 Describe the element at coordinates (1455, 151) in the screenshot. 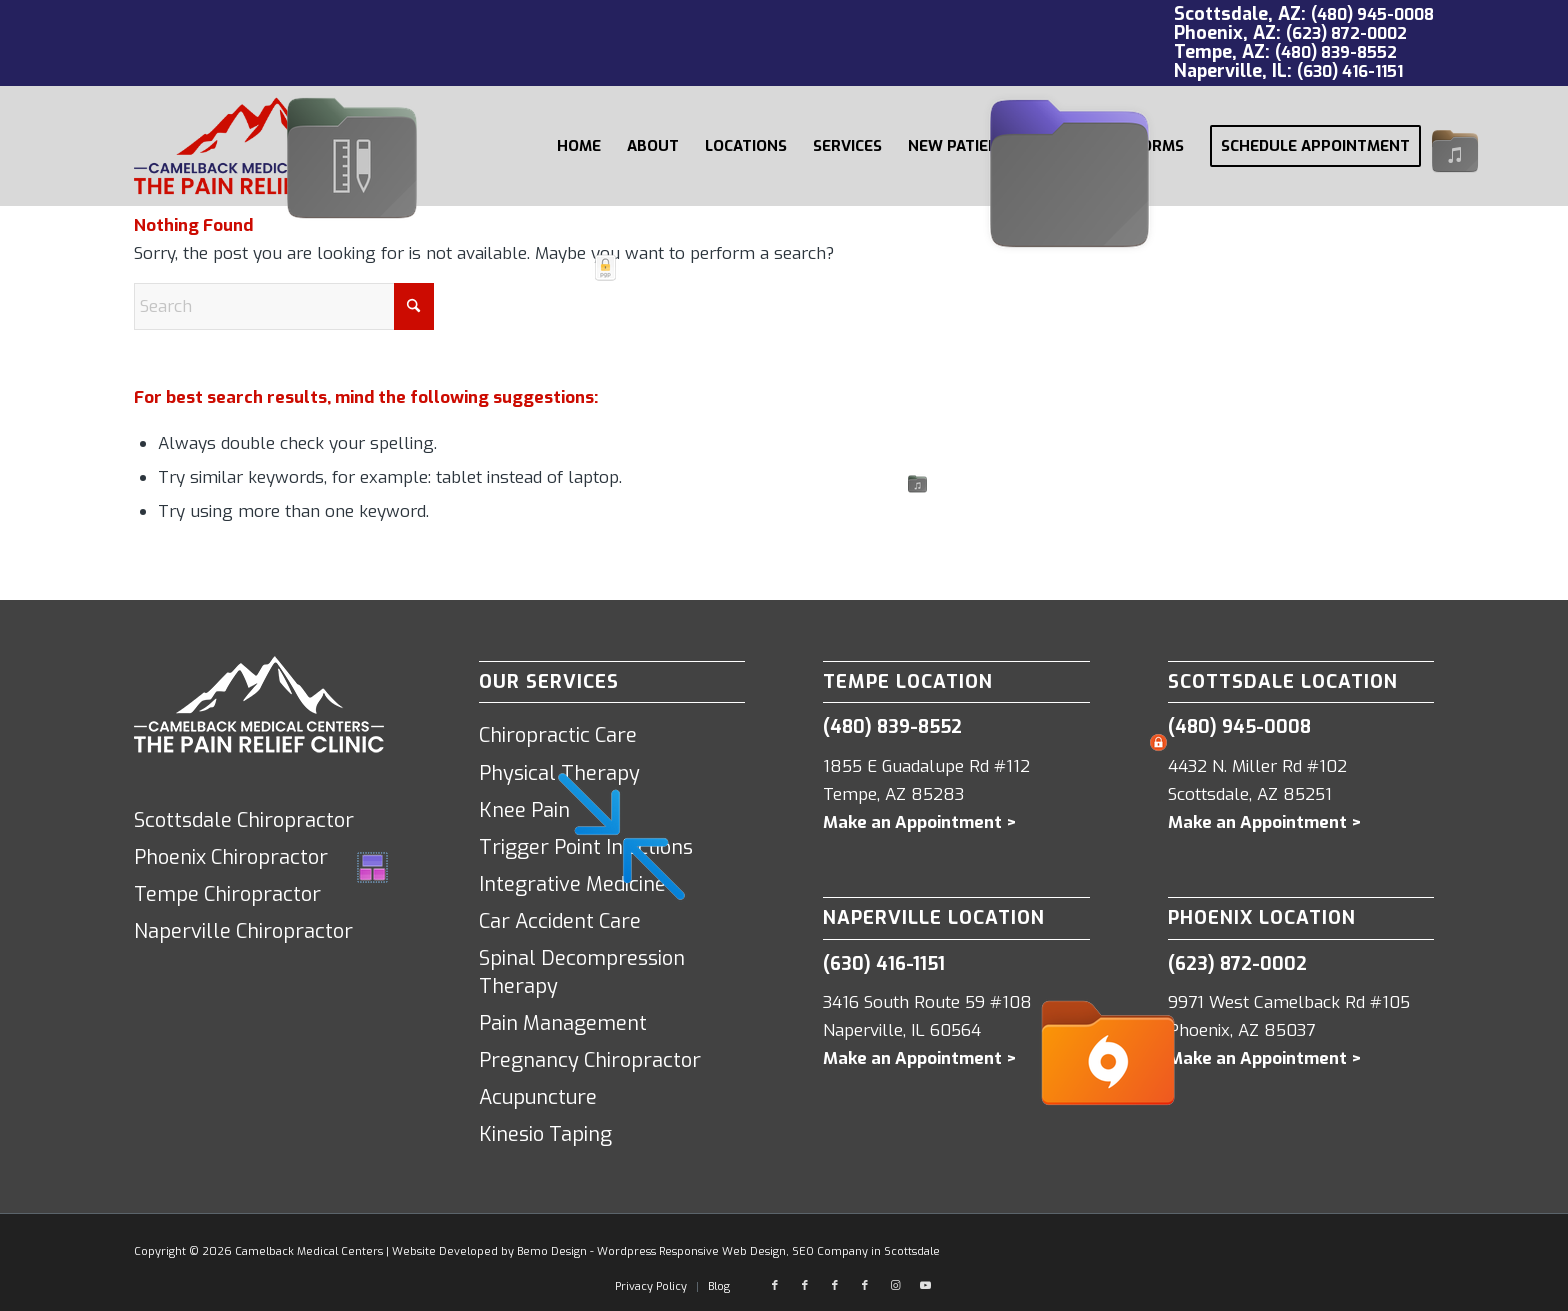

I see `open your music folder` at that location.